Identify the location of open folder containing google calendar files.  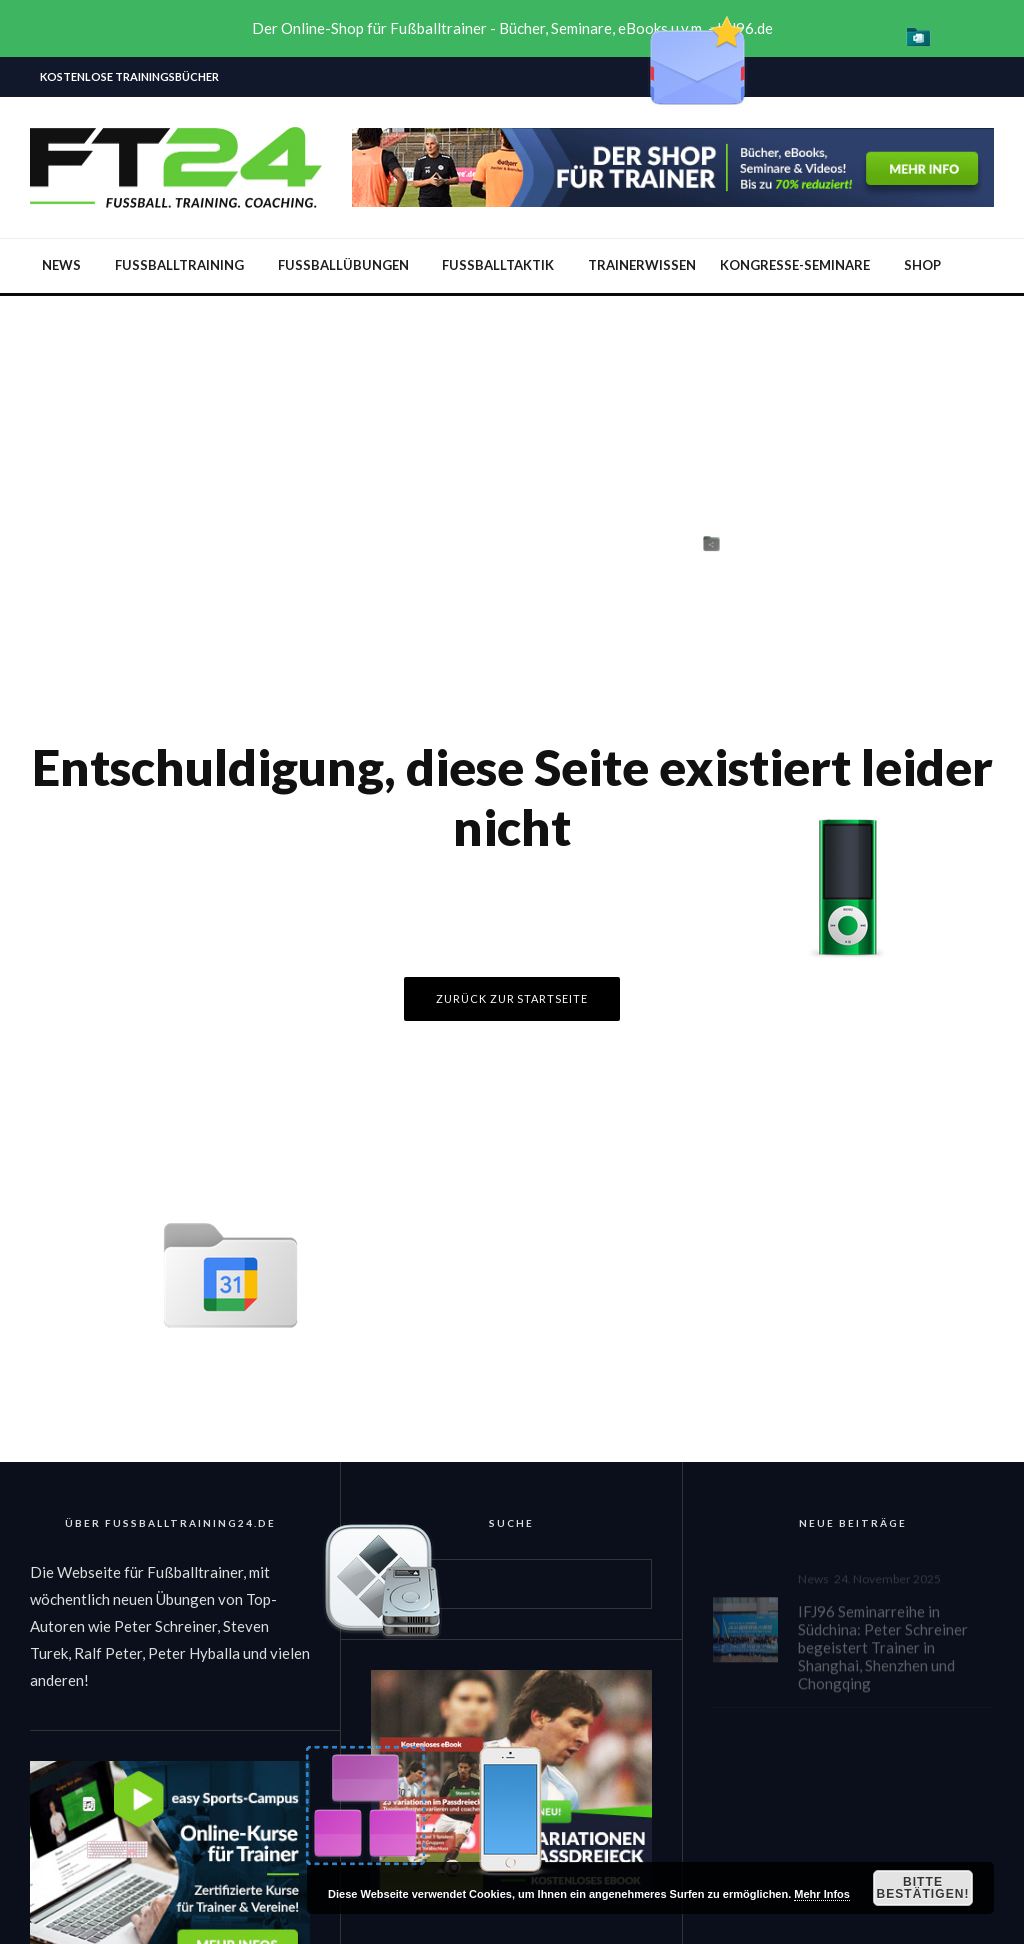
(230, 1279).